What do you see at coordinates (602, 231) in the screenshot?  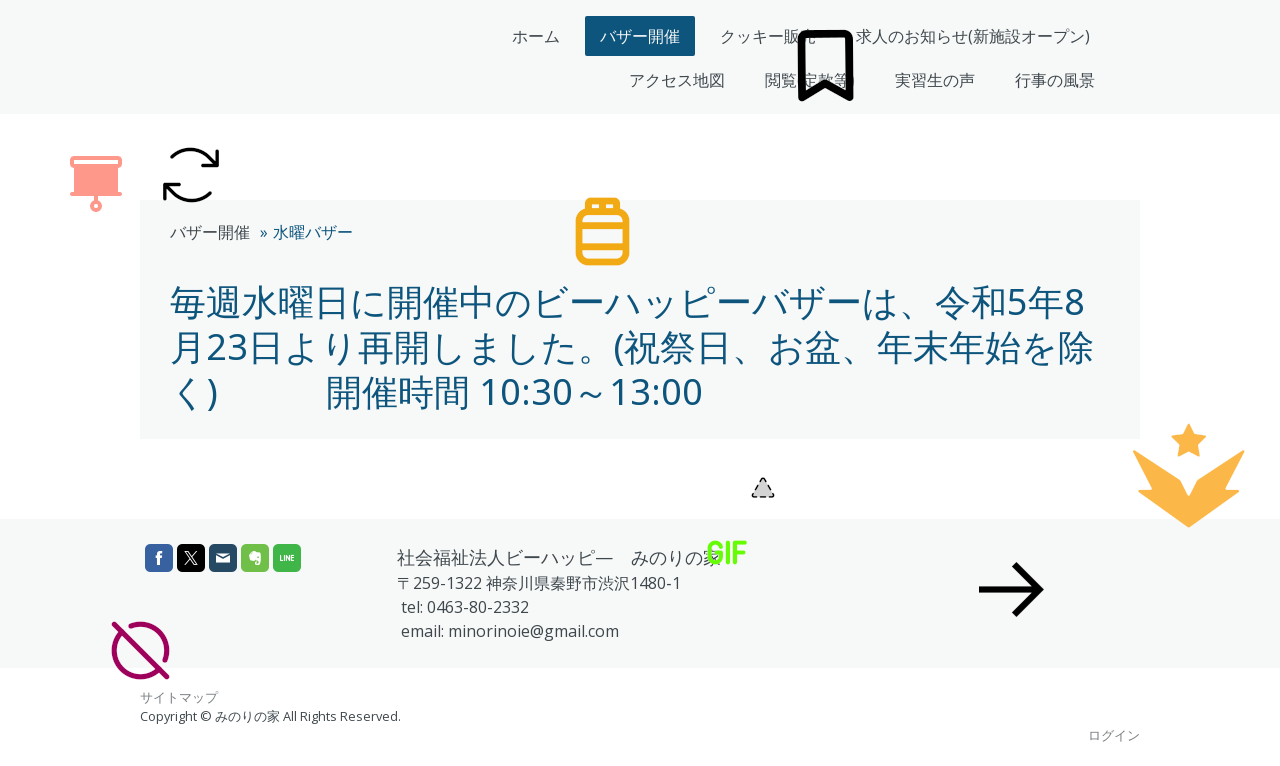 I see `view or manage stored items` at bounding box center [602, 231].